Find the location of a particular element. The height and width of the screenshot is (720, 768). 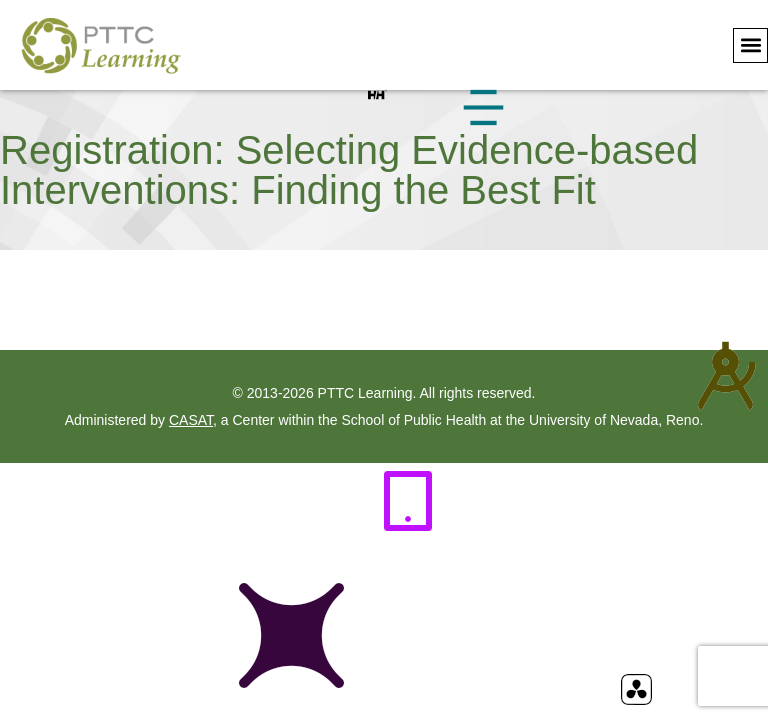

visit the Helly Hansen website is located at coordinates (377, 94).